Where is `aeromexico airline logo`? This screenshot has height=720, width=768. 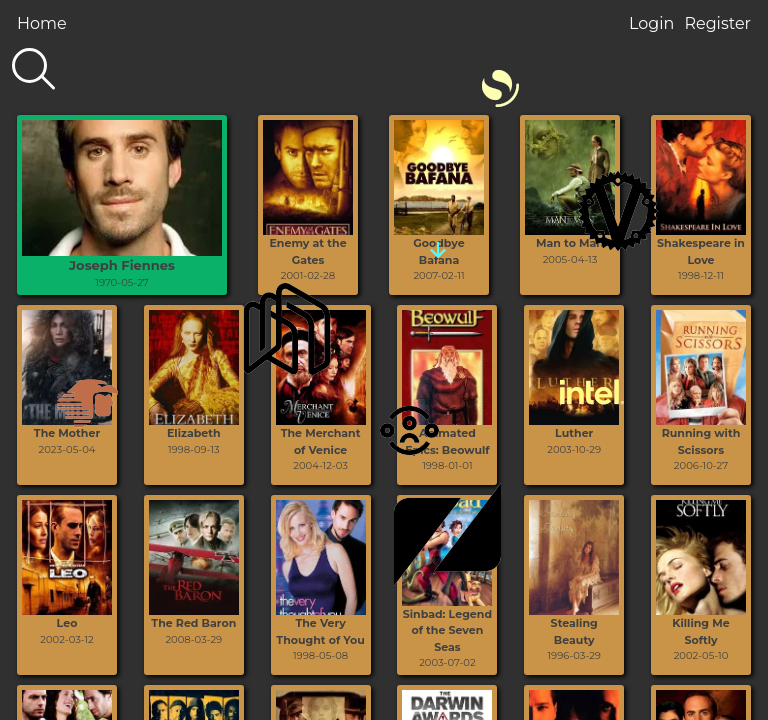
aeromexico airline logo is located at coordinates (87, 403).